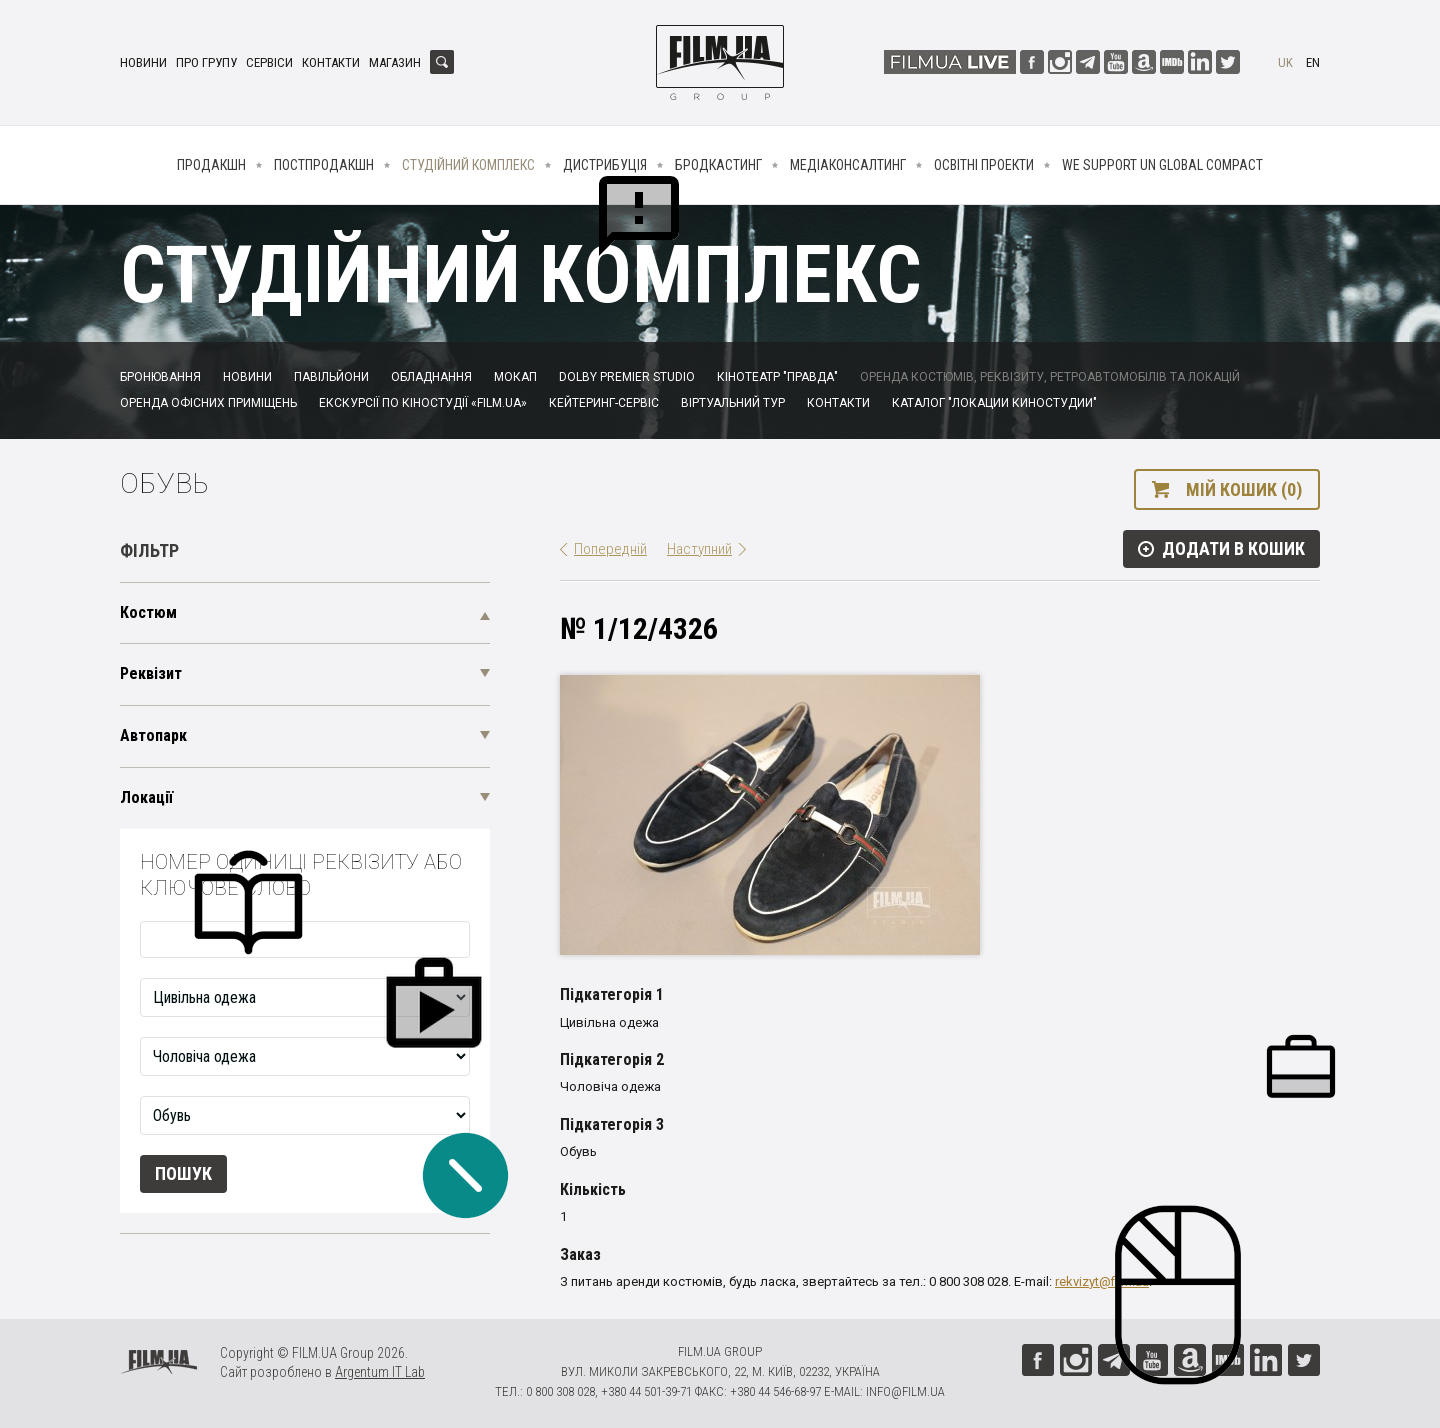 This screenshot has width=1440, height=1428. What do you see at coordinates (248, 900) in the screenshot?
I see `view user profile or contact details` at bounding box center [248, 900].